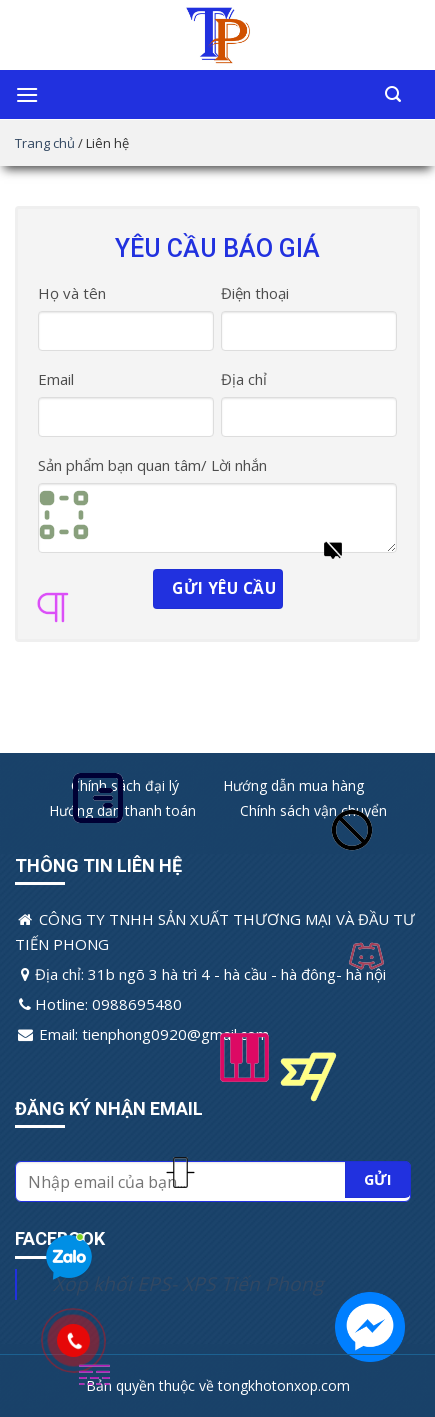 The image size is (435, 1417). I want to click on set transform anchor to top-left corner, so click(64, 515).